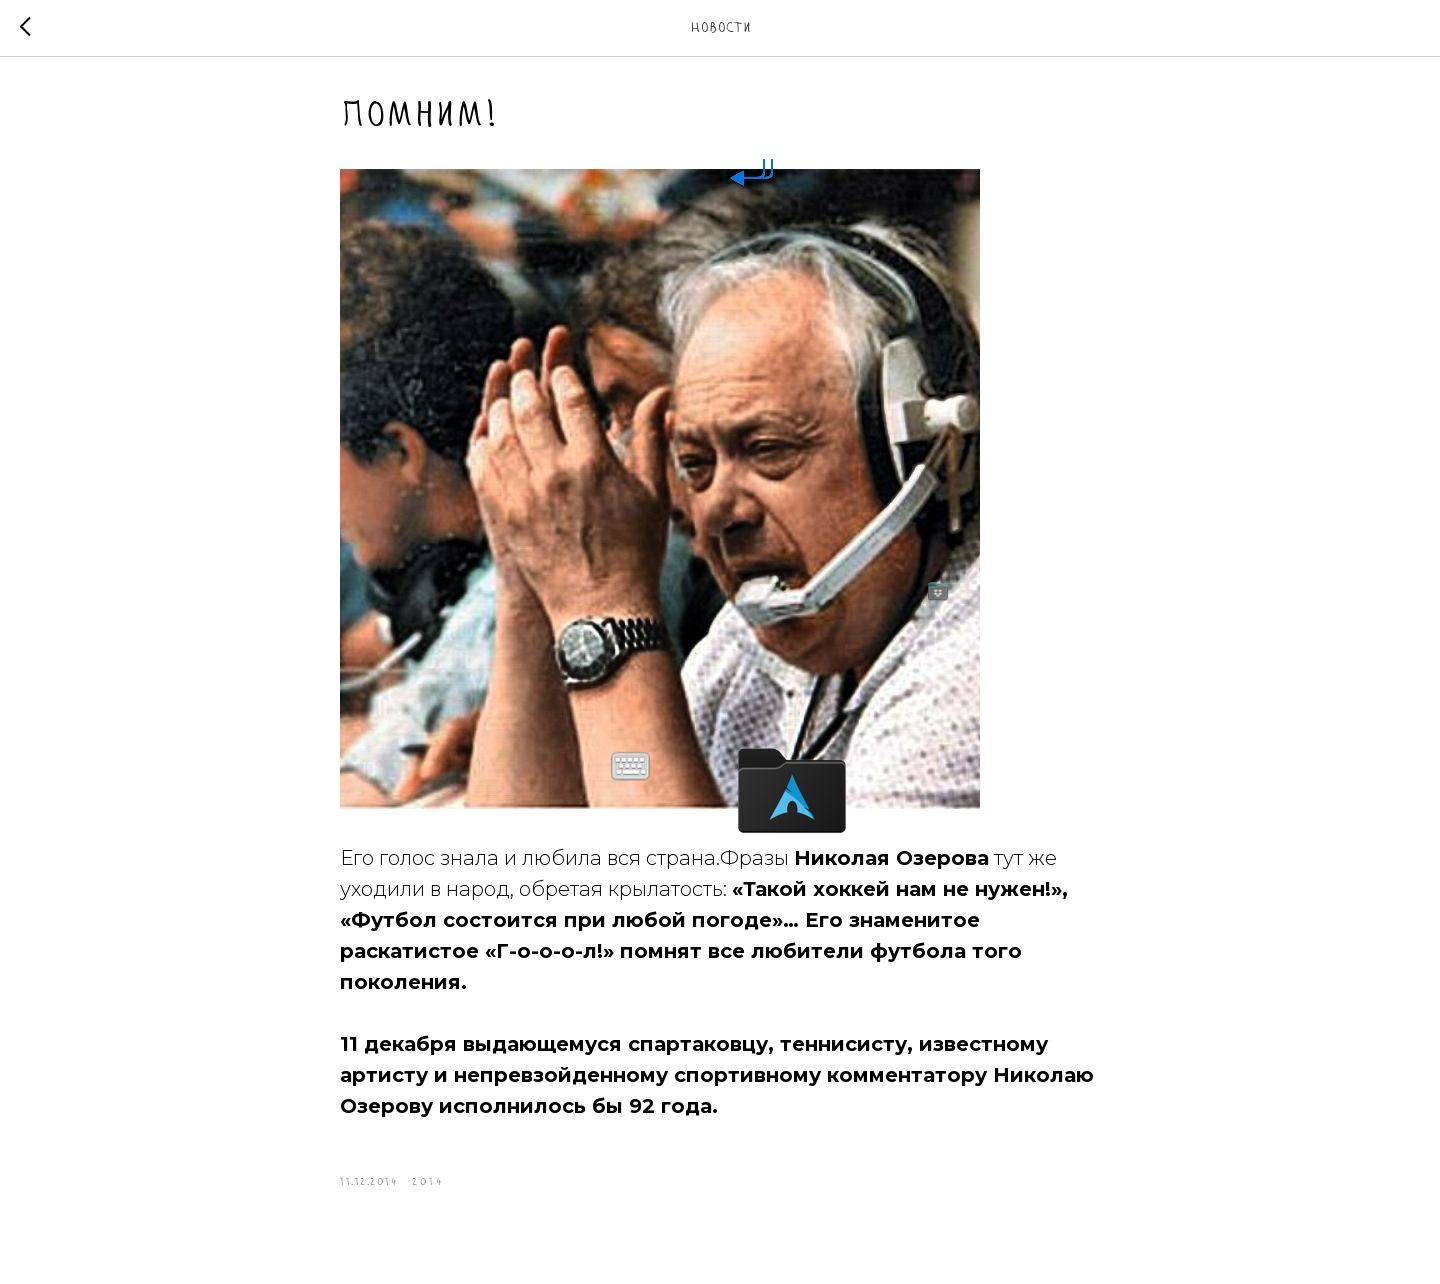 Image resolution: width=1440 pixels, height=1284 pixels. I want to click on open your dropbox synced folder, so click(938, 591).